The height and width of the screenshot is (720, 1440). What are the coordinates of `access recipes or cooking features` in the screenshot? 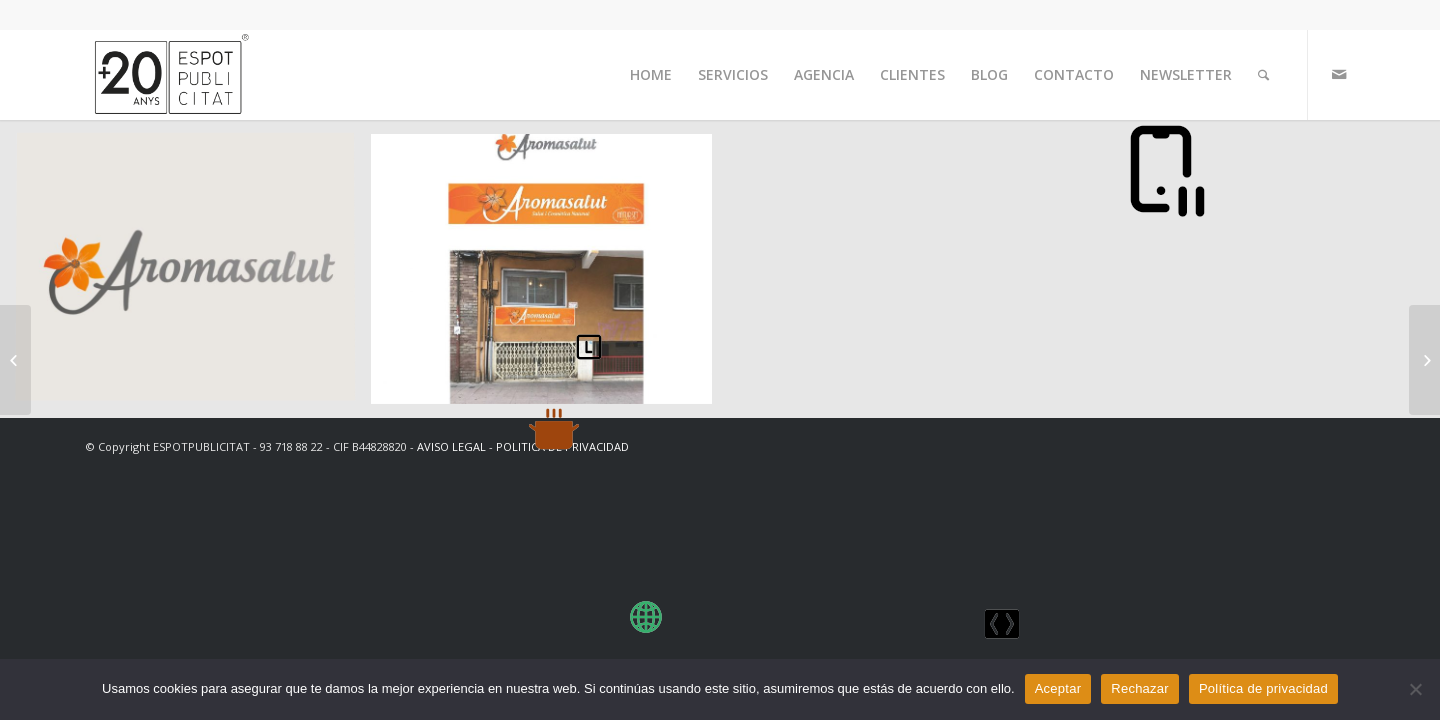 It's located at (554, 432).